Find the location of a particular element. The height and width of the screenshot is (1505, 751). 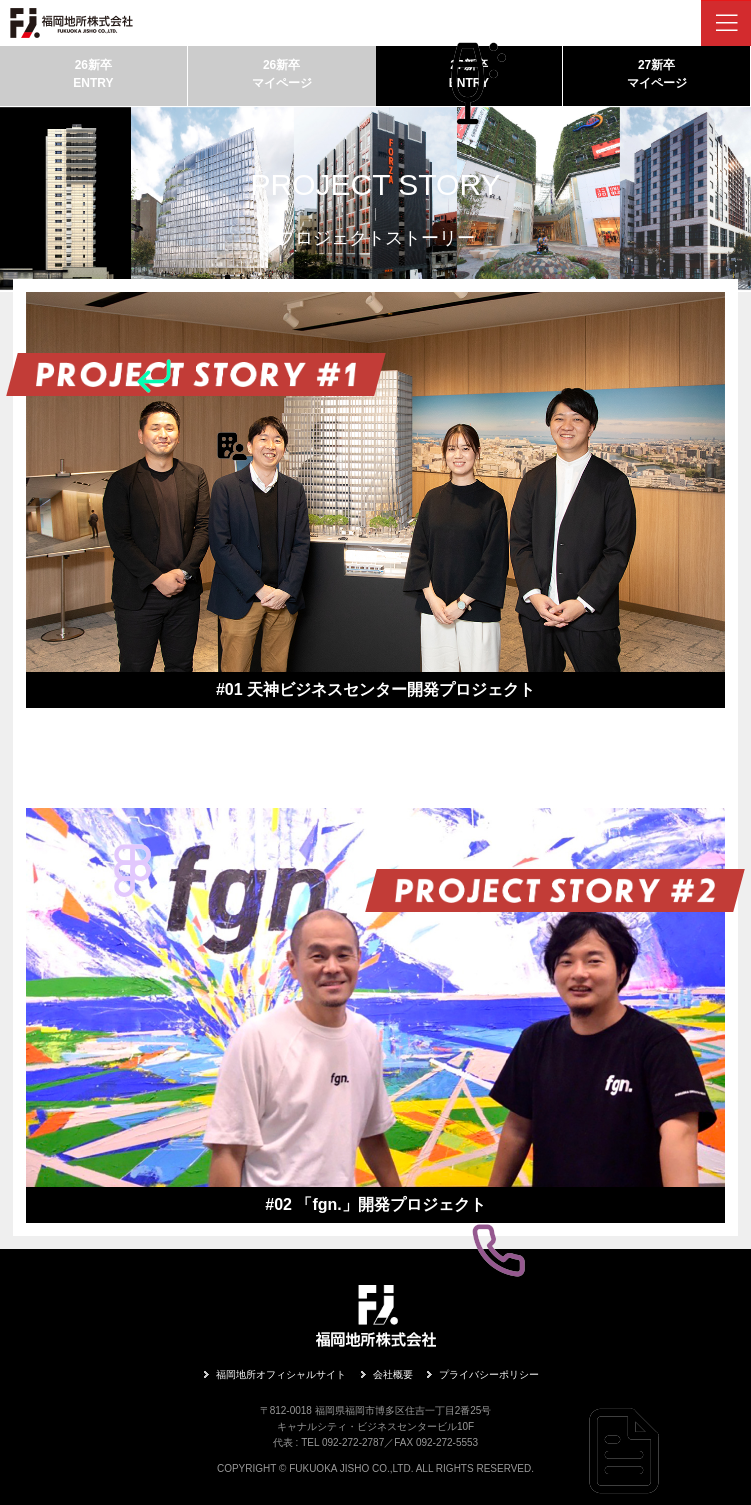

view document contents is located at coordinates (624, 1451).